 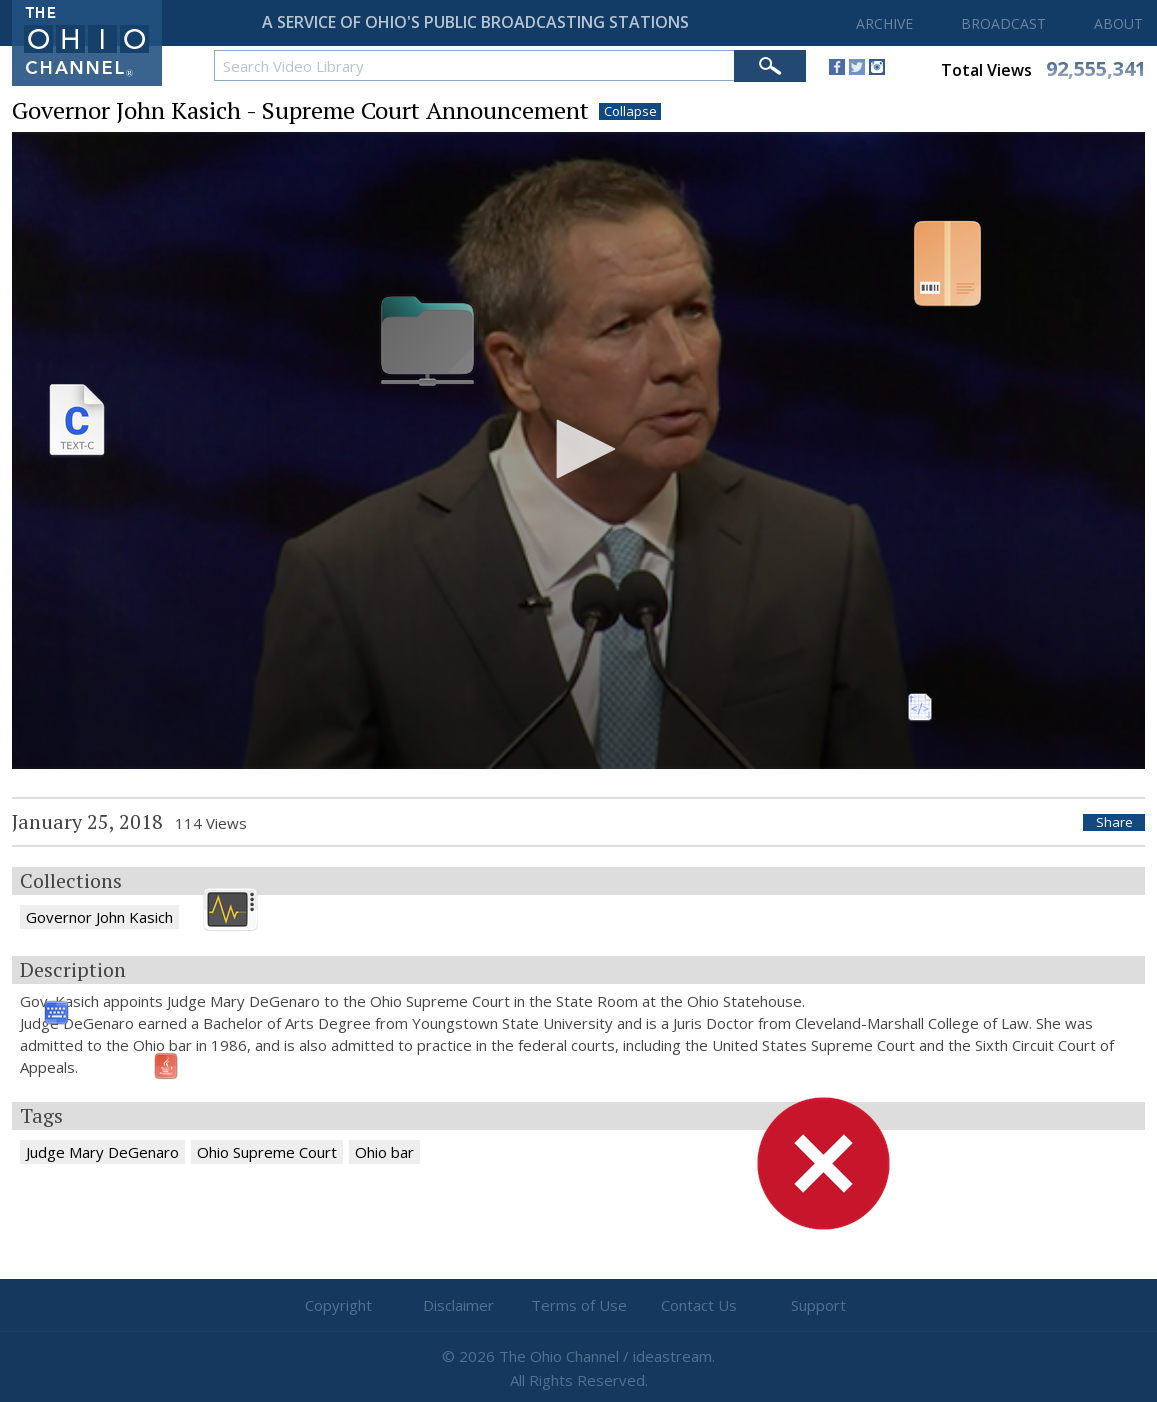 What do you see at coordinates (77, 421) in the screenshot?
I see `c programming language source file` at bounding box center [77, 421].